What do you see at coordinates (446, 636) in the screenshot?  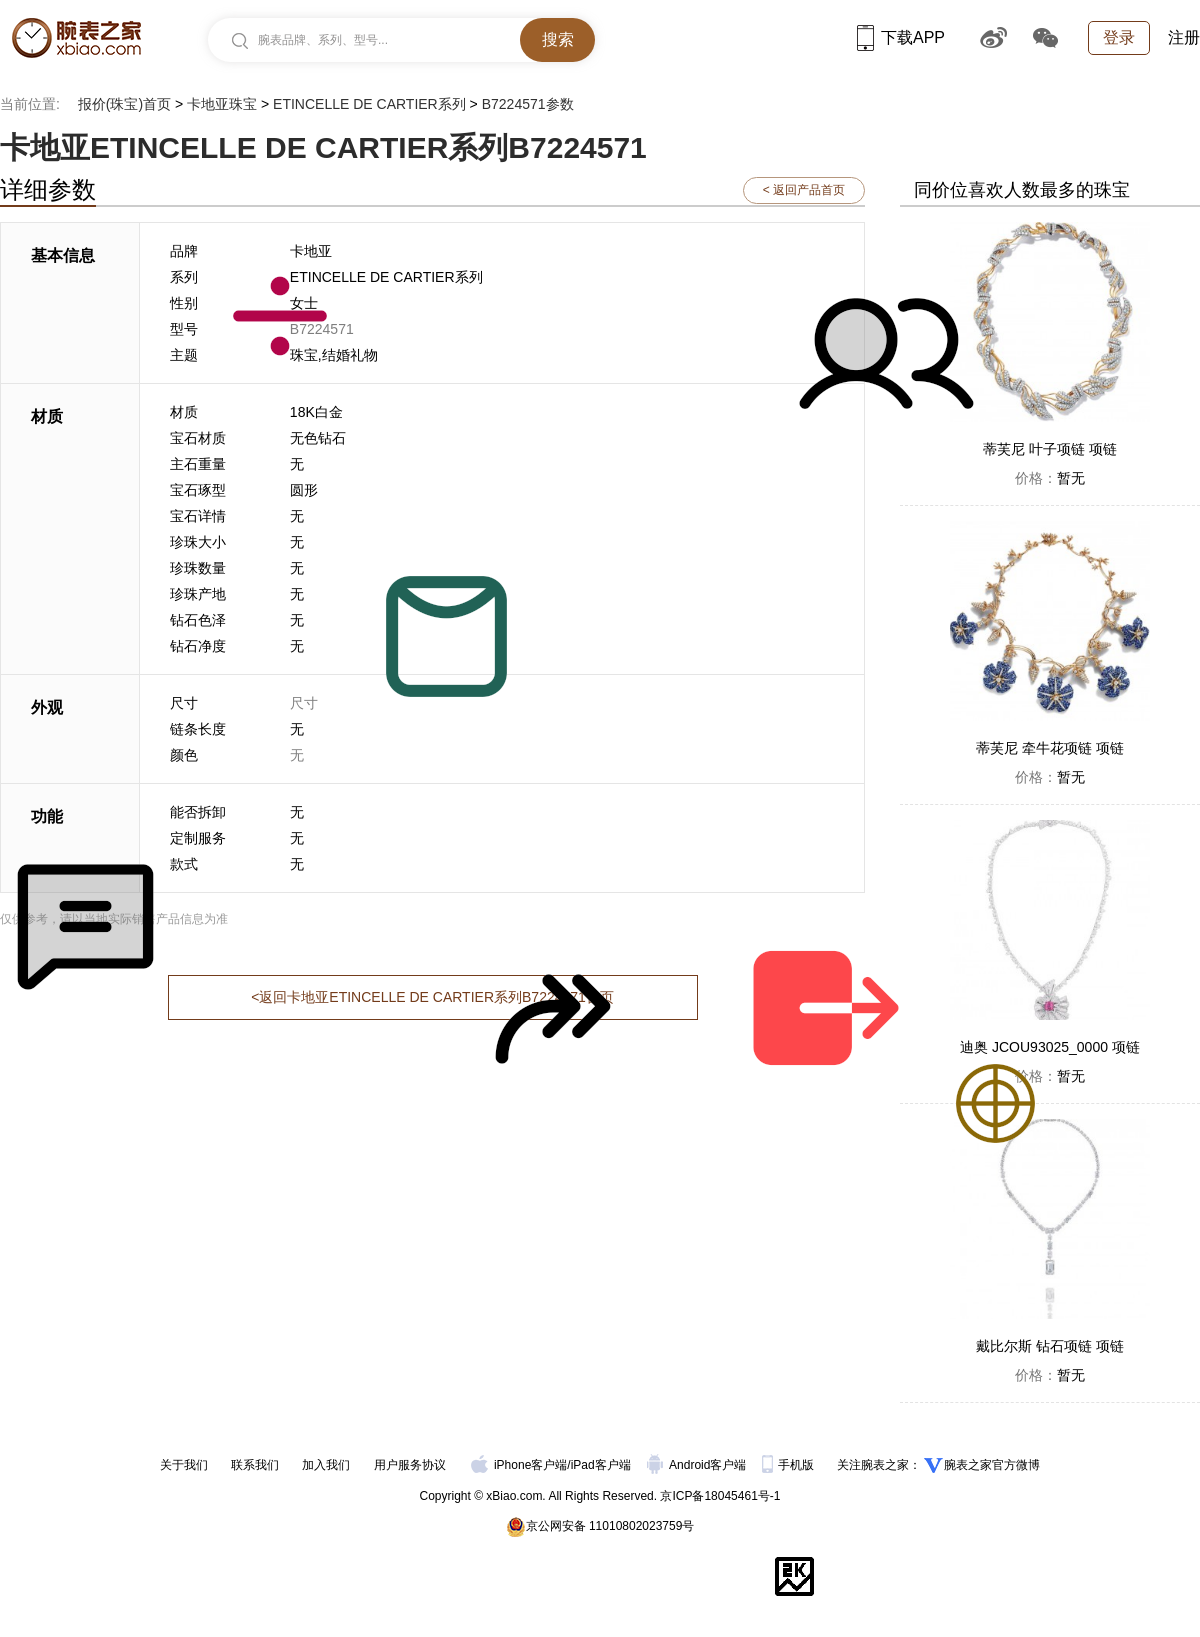 I see `hang dry laundry care instruction` at bounding box center [446, 636].